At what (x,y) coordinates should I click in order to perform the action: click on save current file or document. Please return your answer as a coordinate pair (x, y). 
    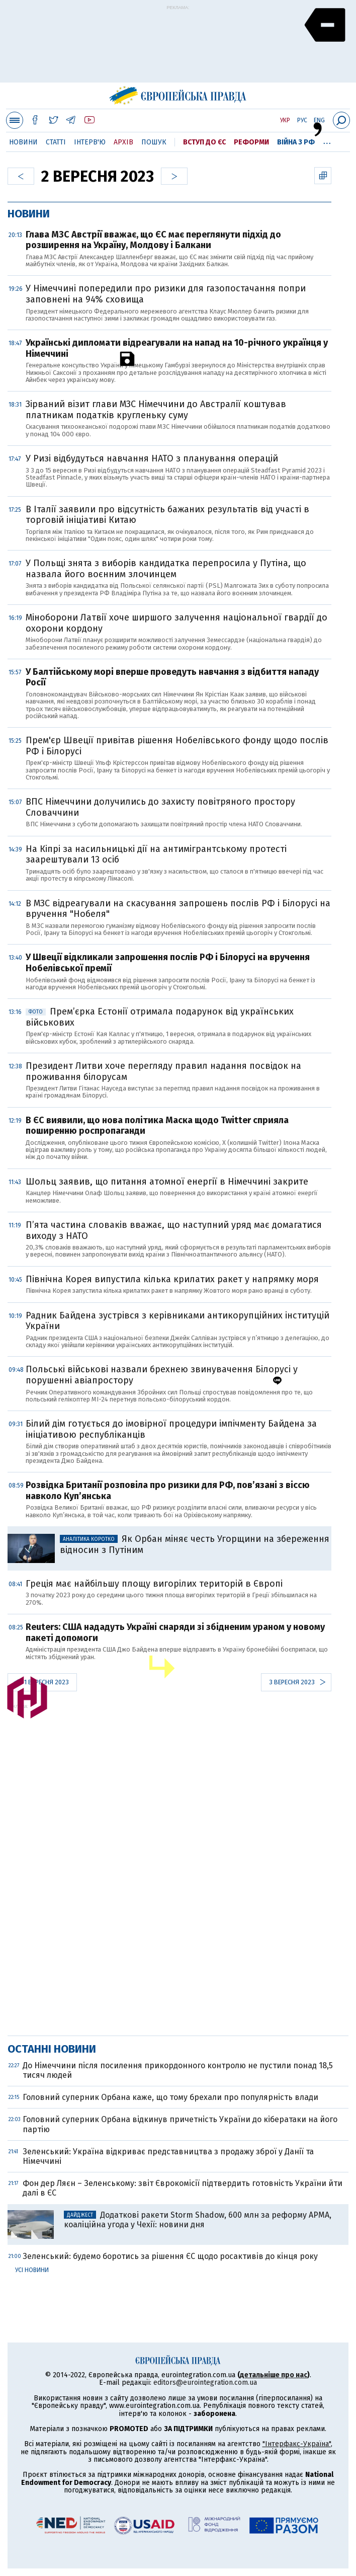
    Looking at the image, I should click on (127, 359).